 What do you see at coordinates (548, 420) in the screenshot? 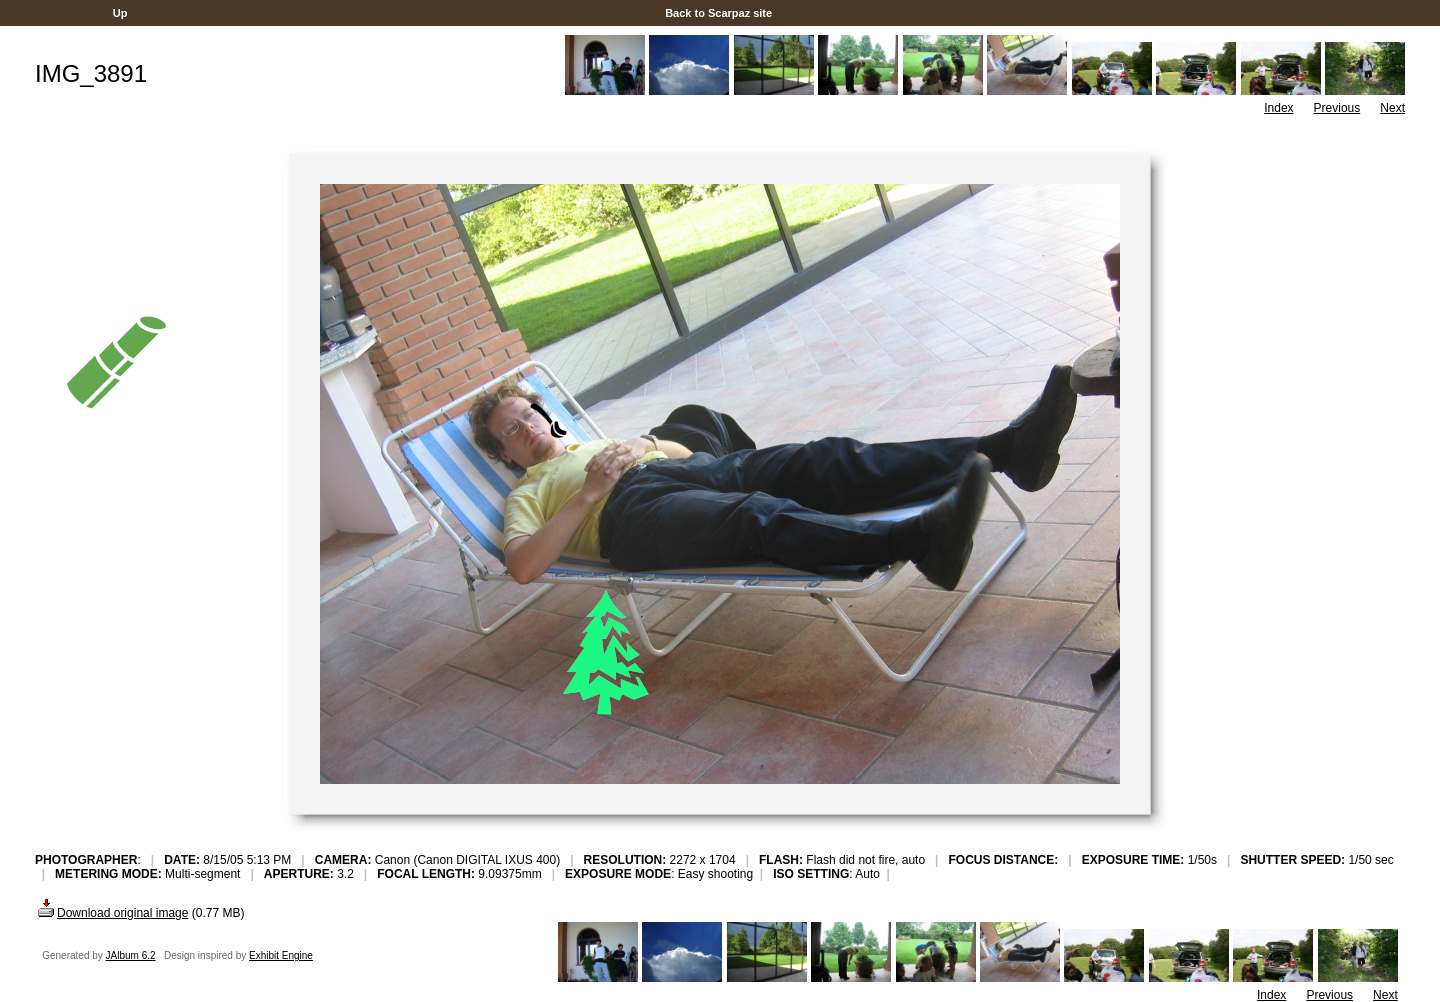
I see `ice cream scoop tool or utensil icon` at bounding box center [548, 420].